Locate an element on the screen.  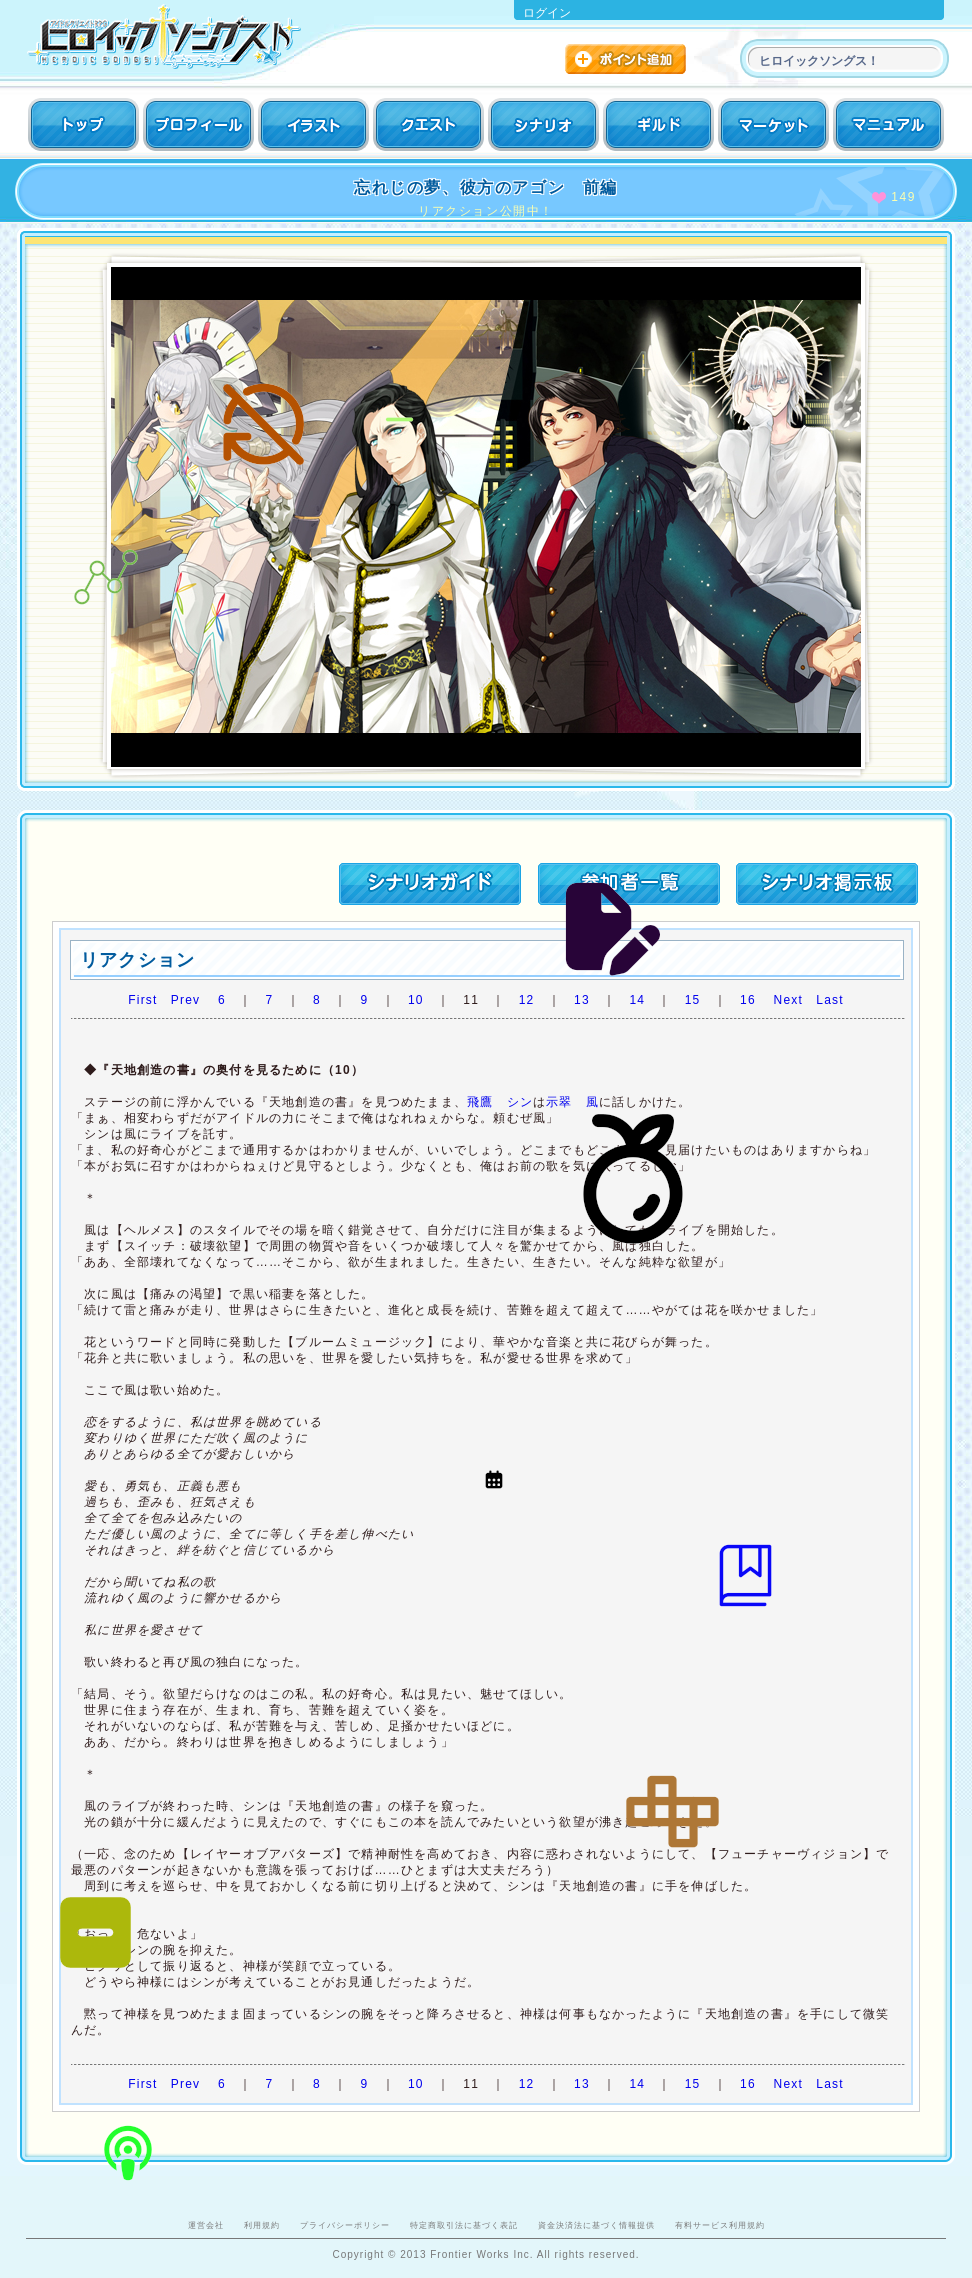
view 3d model unfolded net is located at coordinates (672, 1809).